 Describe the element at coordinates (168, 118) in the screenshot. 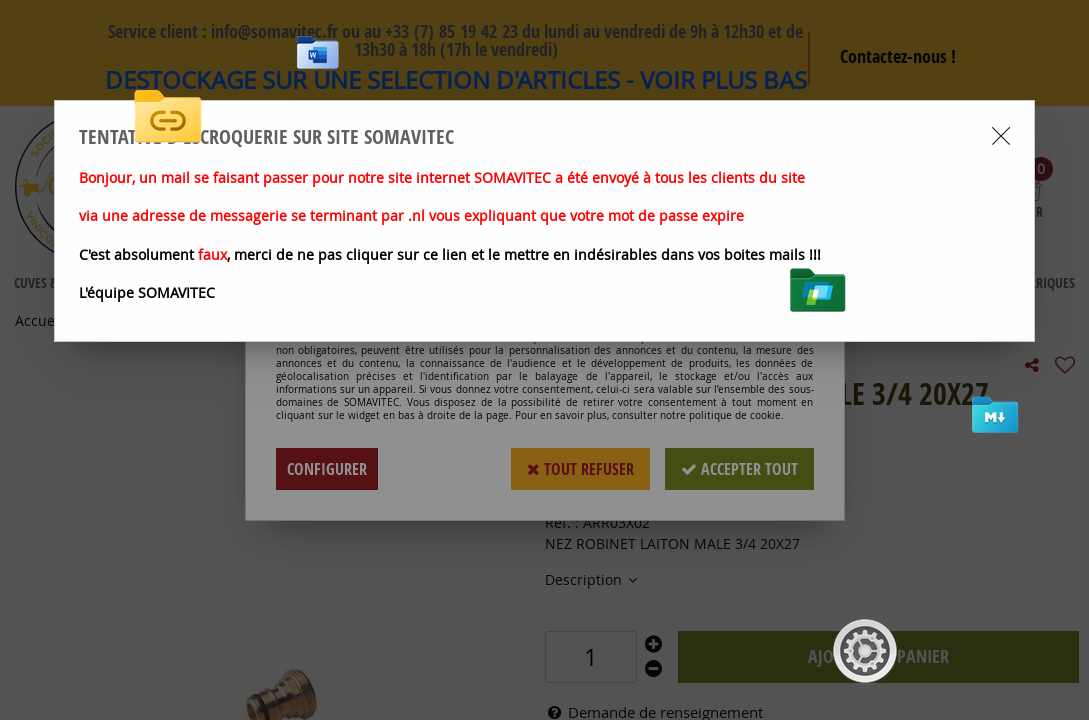

I see `open folder containing saved links or shortcuts` at that location.